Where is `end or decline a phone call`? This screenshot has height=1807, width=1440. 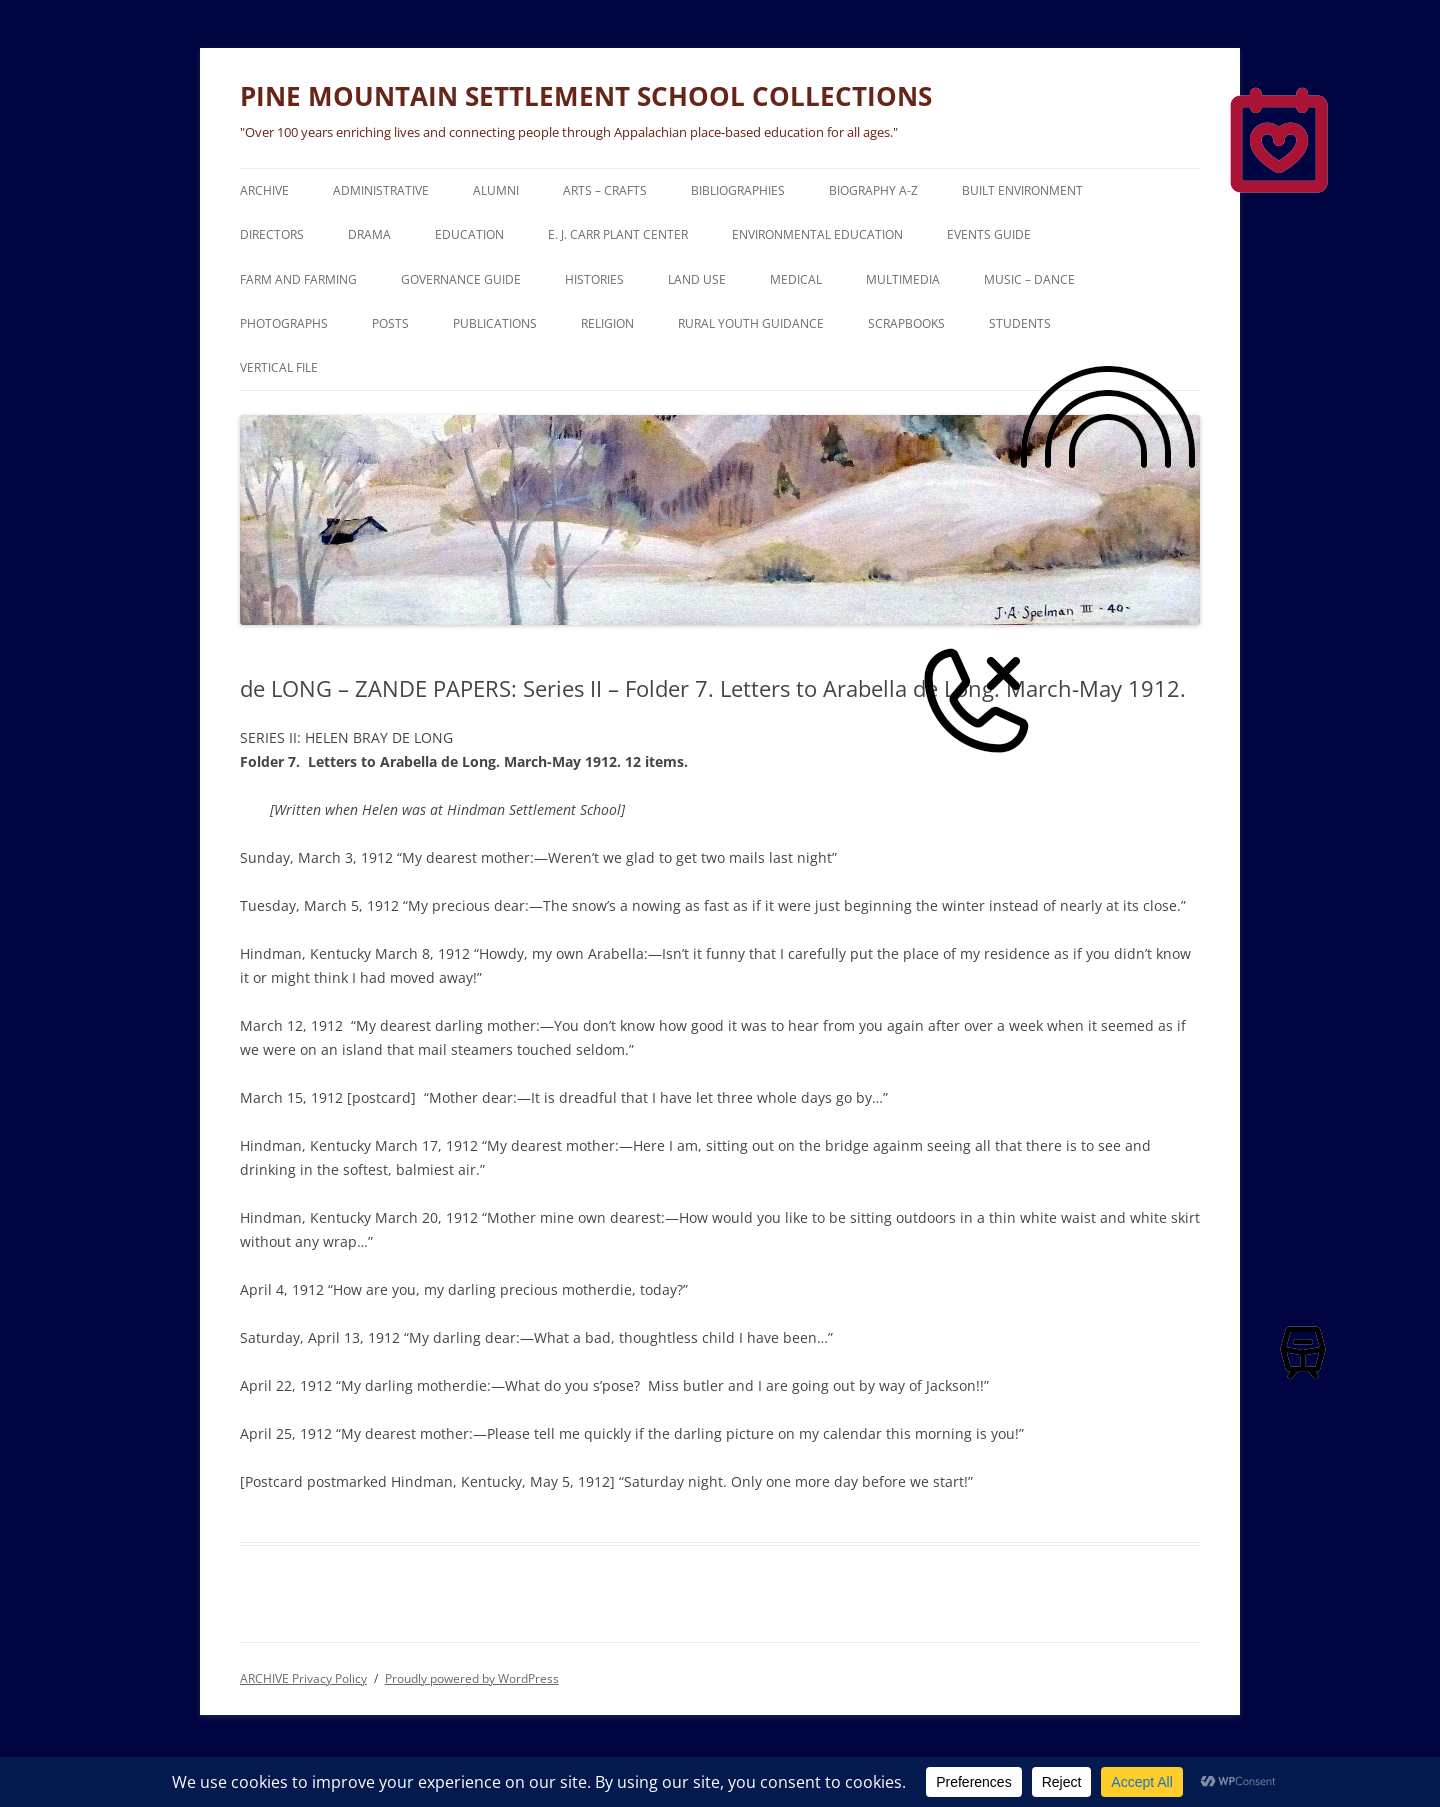
end or decline a phone call is located at coordinates (978, 698).